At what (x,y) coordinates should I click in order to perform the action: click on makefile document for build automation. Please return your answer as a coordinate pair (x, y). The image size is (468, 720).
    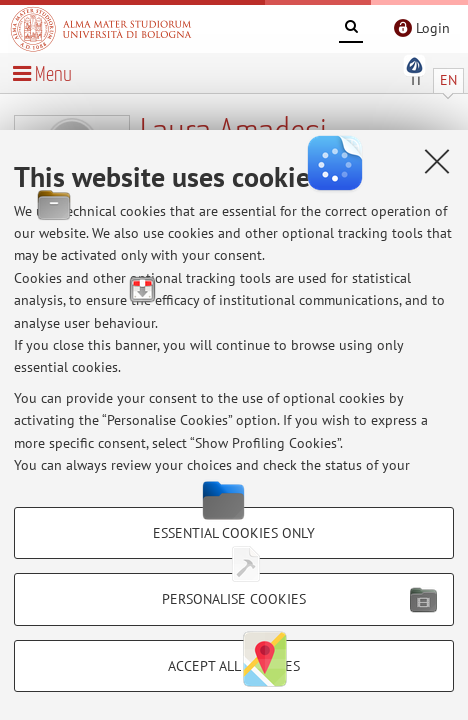
    Looking at the image, I should click on (246, 564).